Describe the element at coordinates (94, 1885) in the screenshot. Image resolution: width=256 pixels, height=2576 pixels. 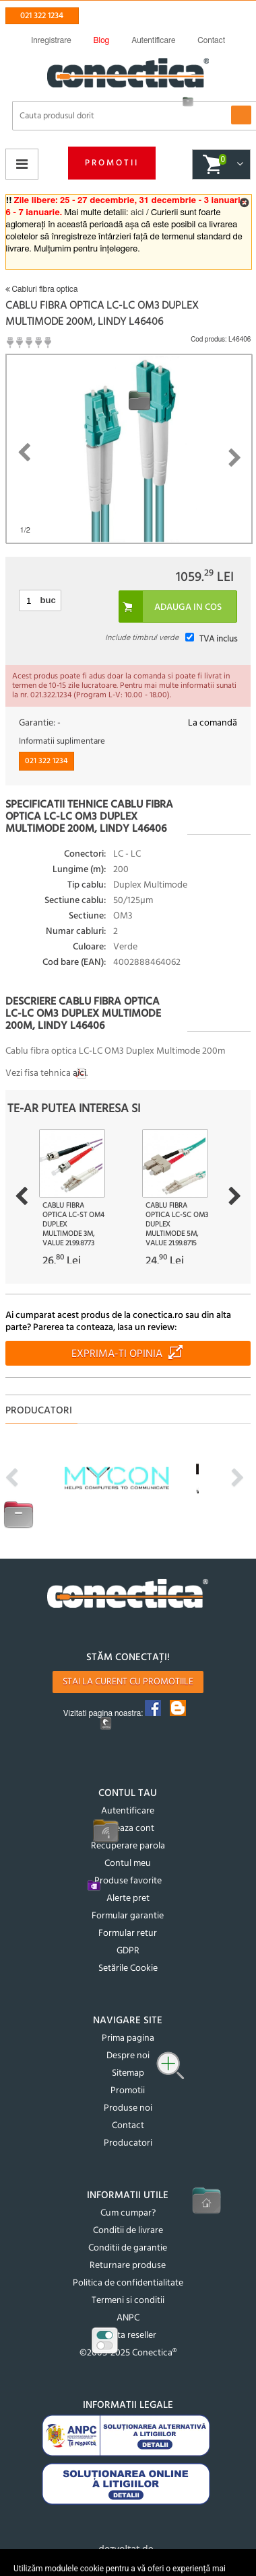
I see `open folder containing Microsoft OneNote files` at that location.